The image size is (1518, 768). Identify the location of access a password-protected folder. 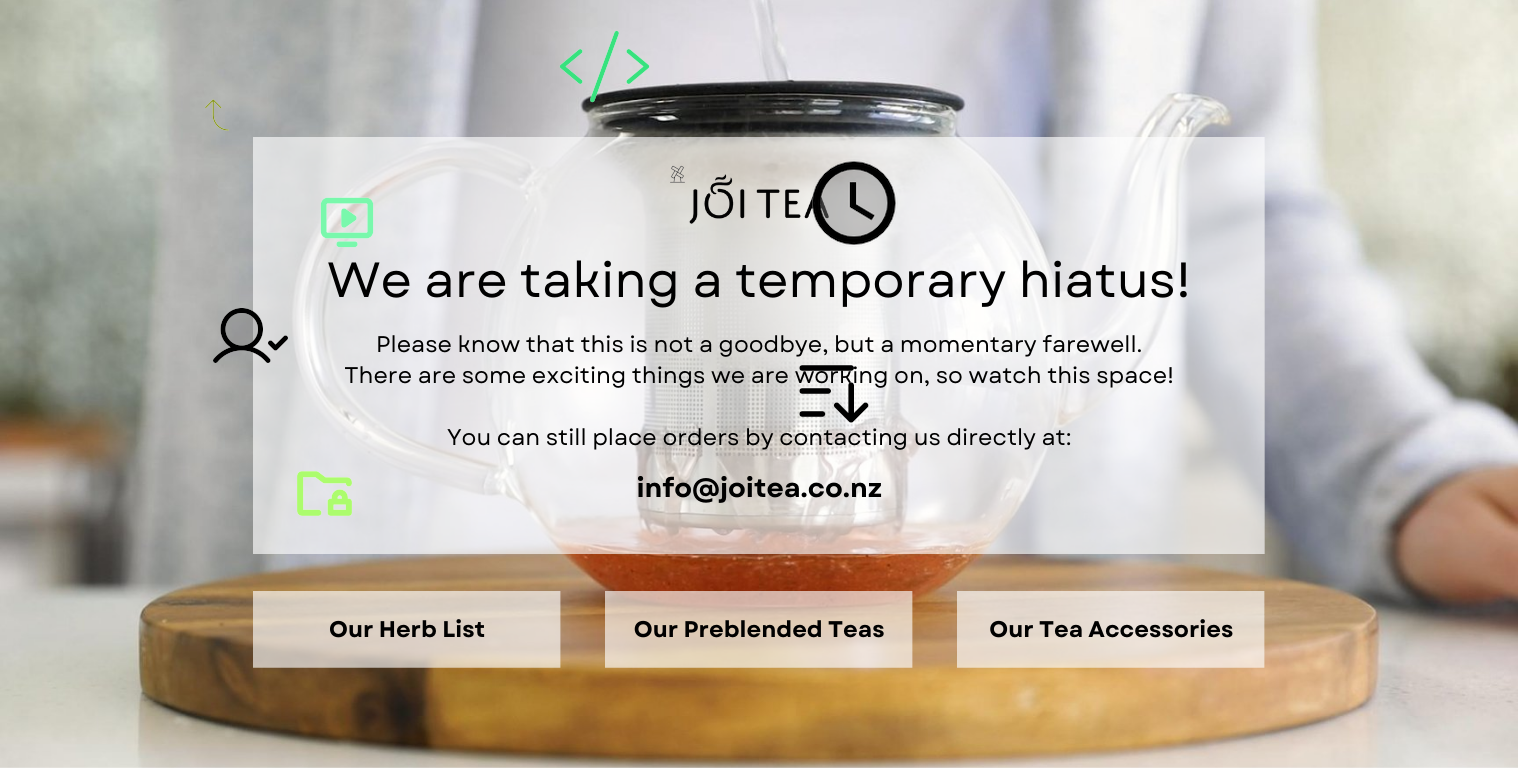
(324, 492).